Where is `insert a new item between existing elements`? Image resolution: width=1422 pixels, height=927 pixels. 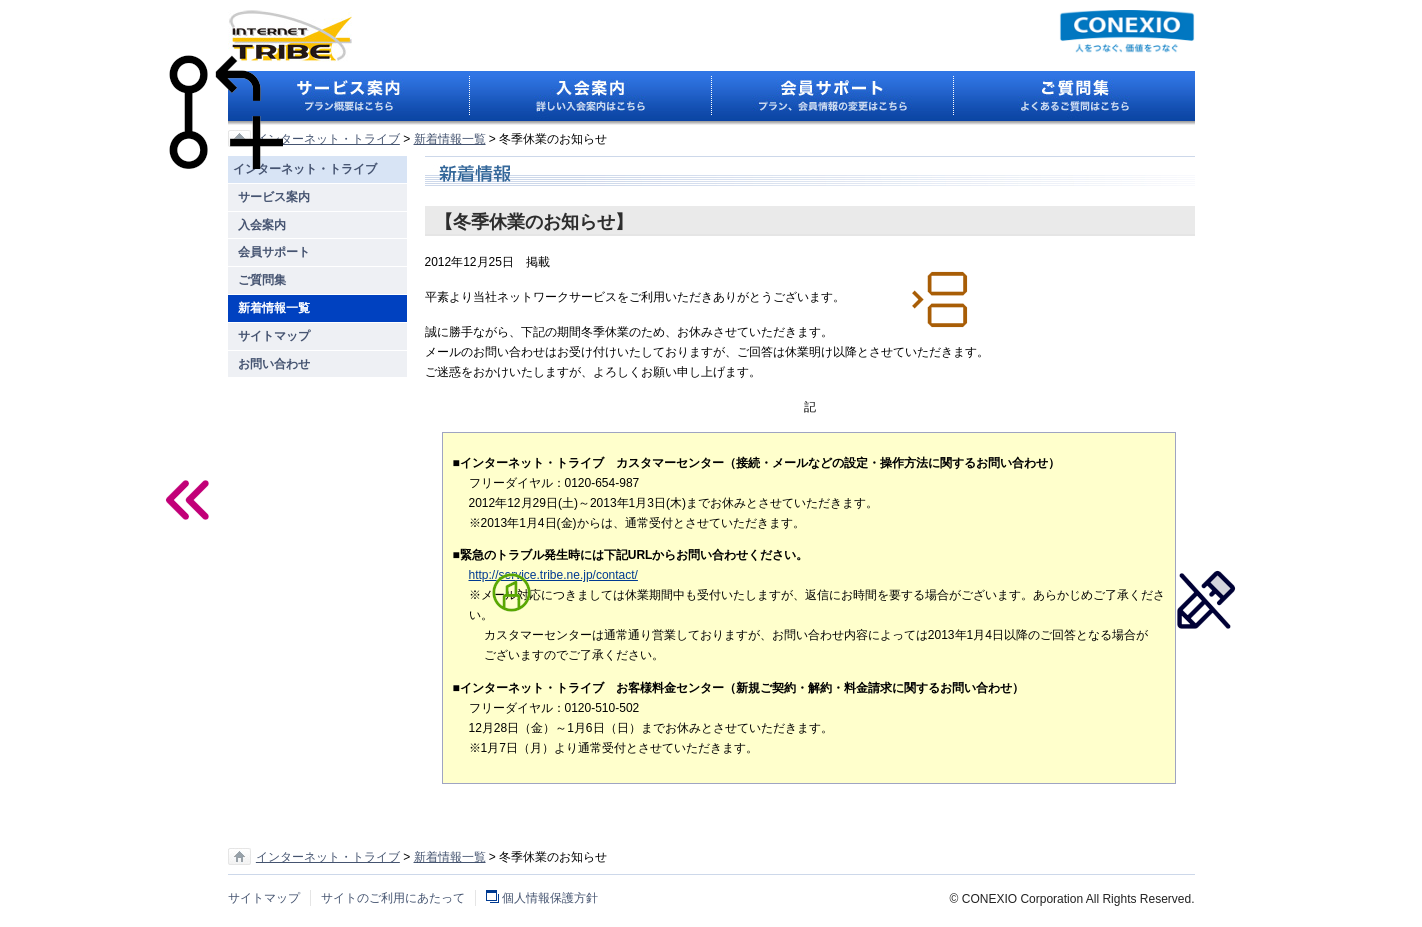 insert a new item between existing elements is located at coordinates (939, 299).